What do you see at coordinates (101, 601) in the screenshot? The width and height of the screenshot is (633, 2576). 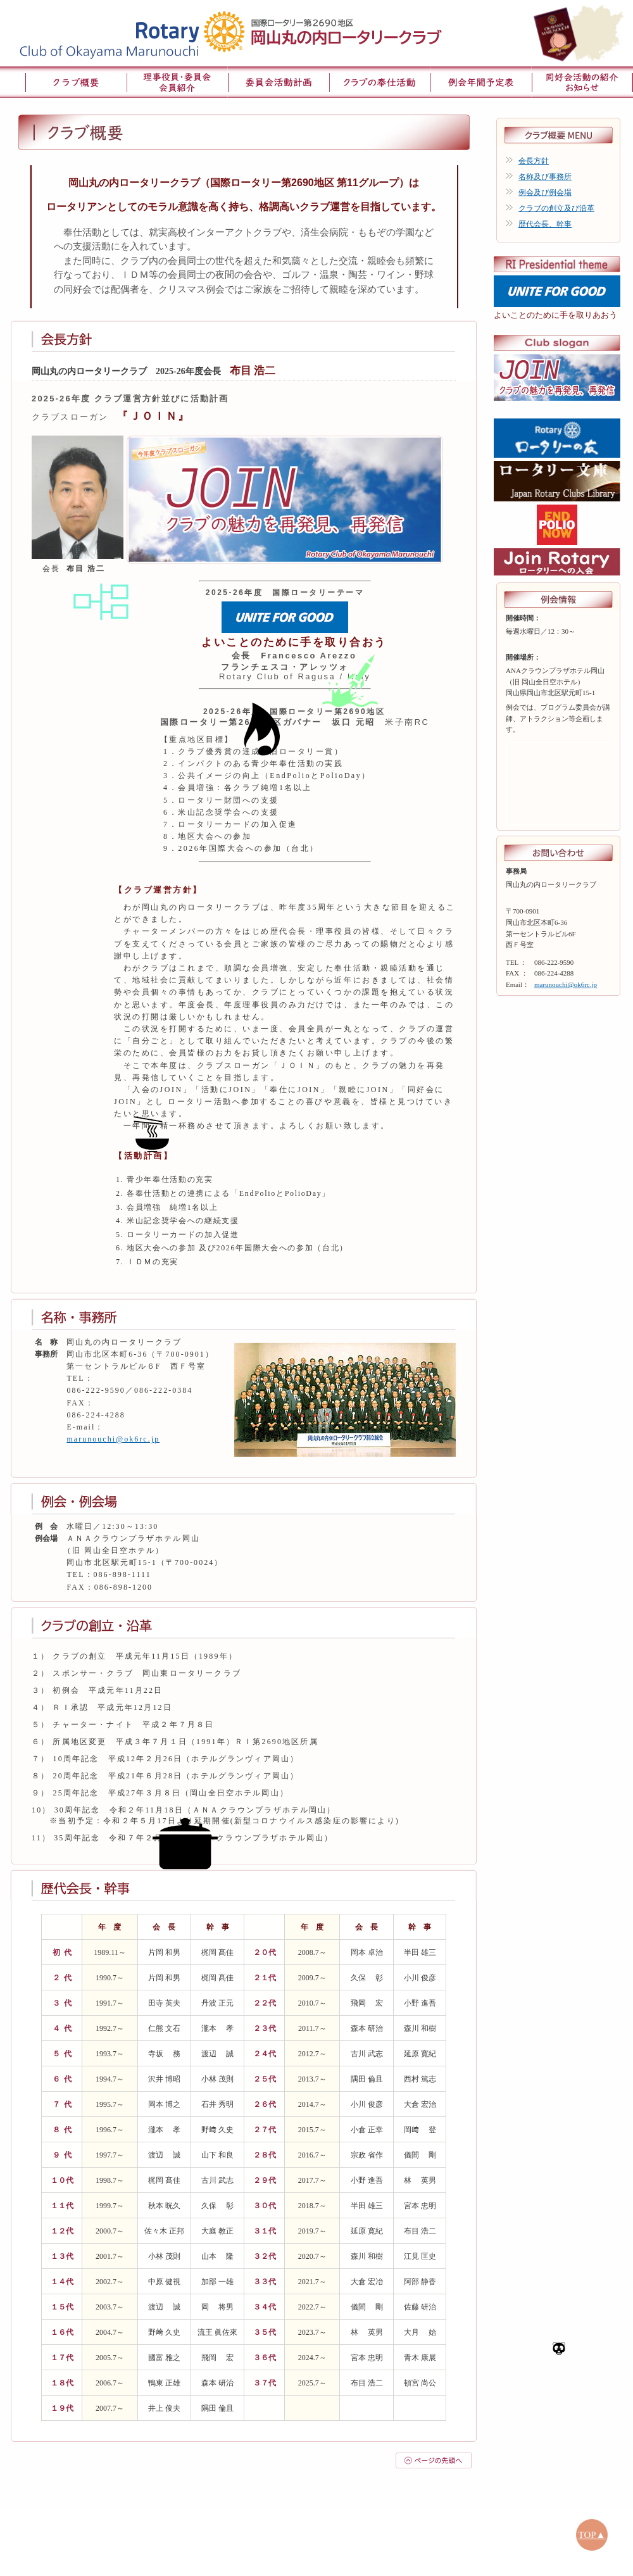 I see `expand or collapse a hierarchical tree view` at bounding box center [101, 601].